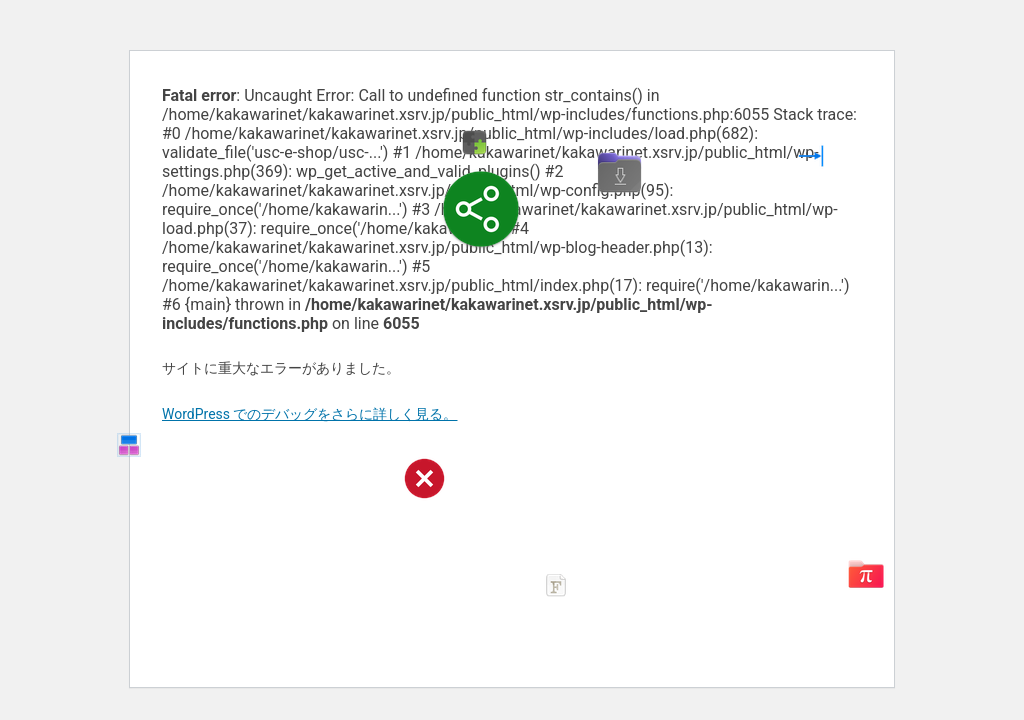 This screenshot has height=720, width=1024. What do you see at coordinates (474, 142) in the screenshot?
I see `open gnome shell extensions manager` at bounding box center [474, 142].